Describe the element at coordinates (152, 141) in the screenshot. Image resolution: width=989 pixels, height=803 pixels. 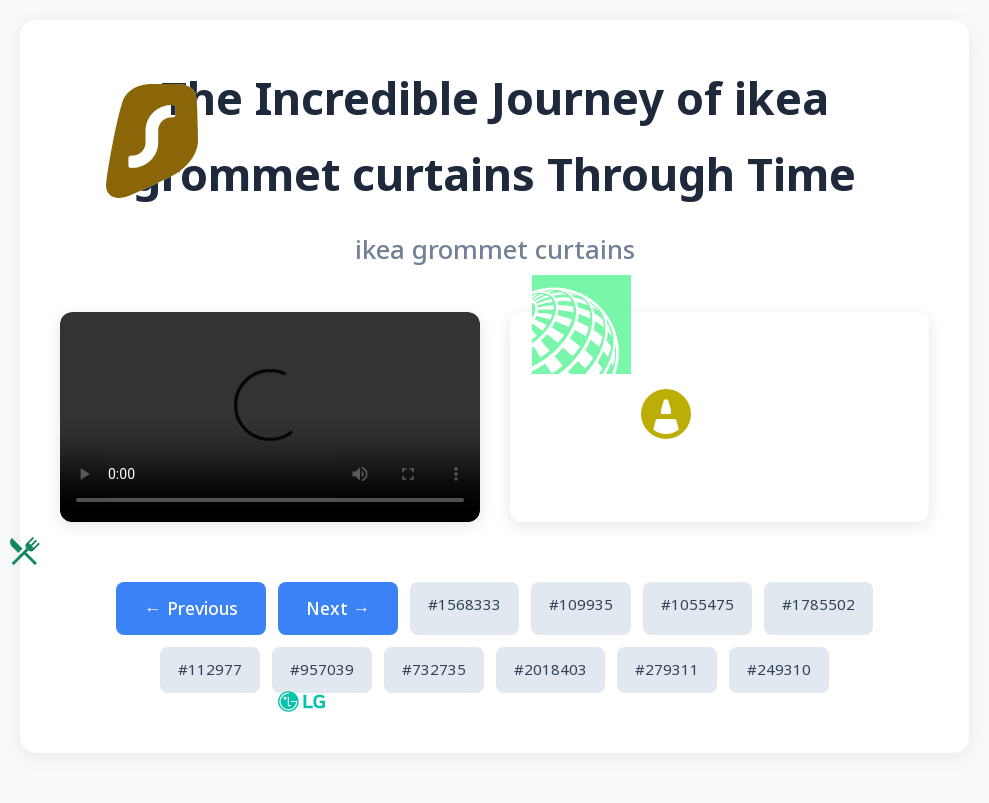
I see `open surfshark vpn app` at that location.